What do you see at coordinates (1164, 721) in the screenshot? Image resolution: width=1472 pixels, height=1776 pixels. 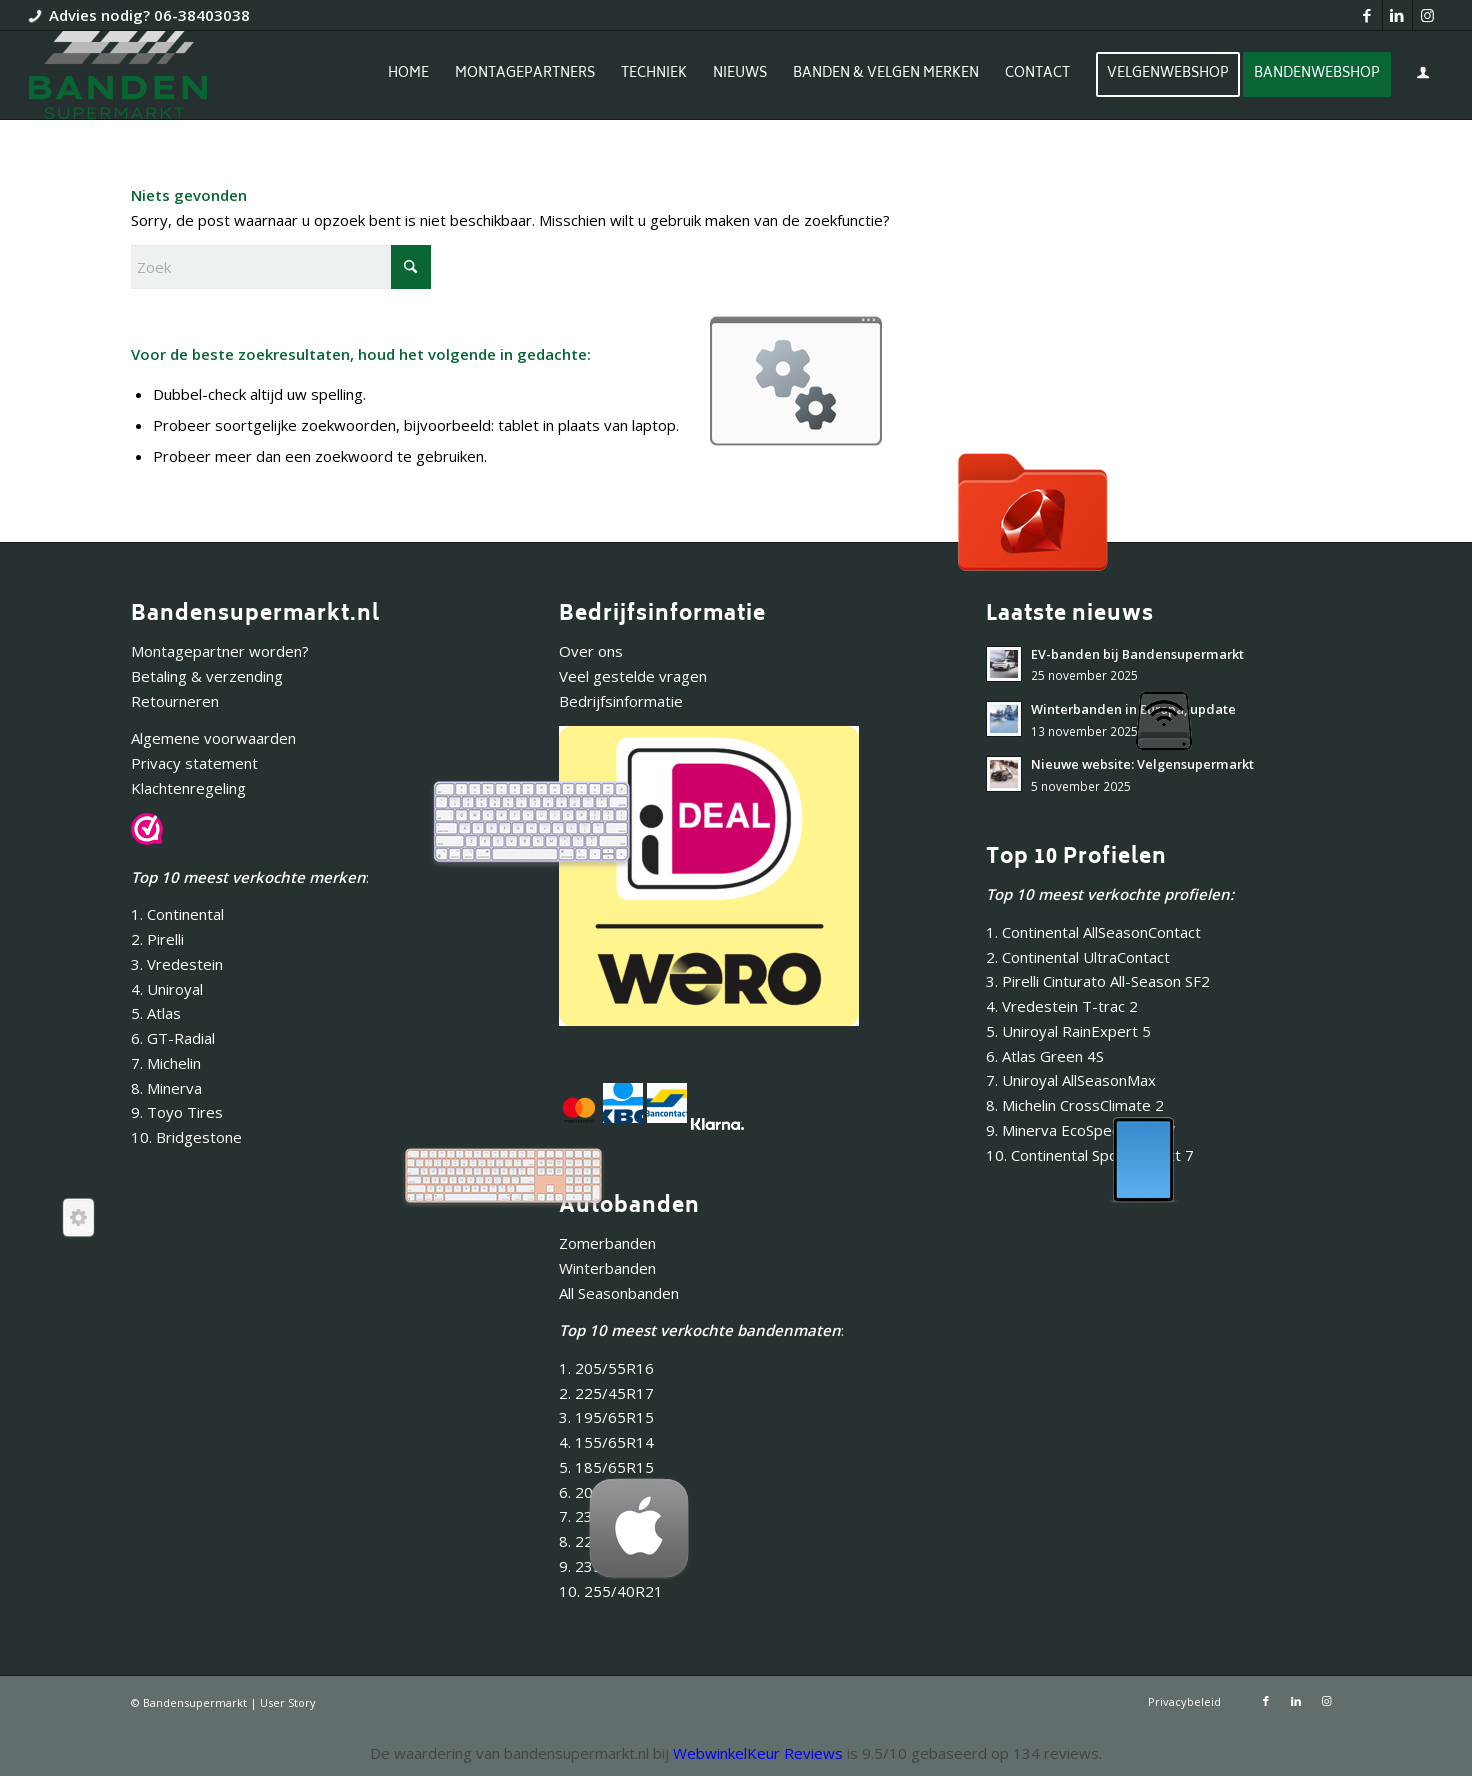 I see `access a wireless network drive` at bounding box center [1164, 721].